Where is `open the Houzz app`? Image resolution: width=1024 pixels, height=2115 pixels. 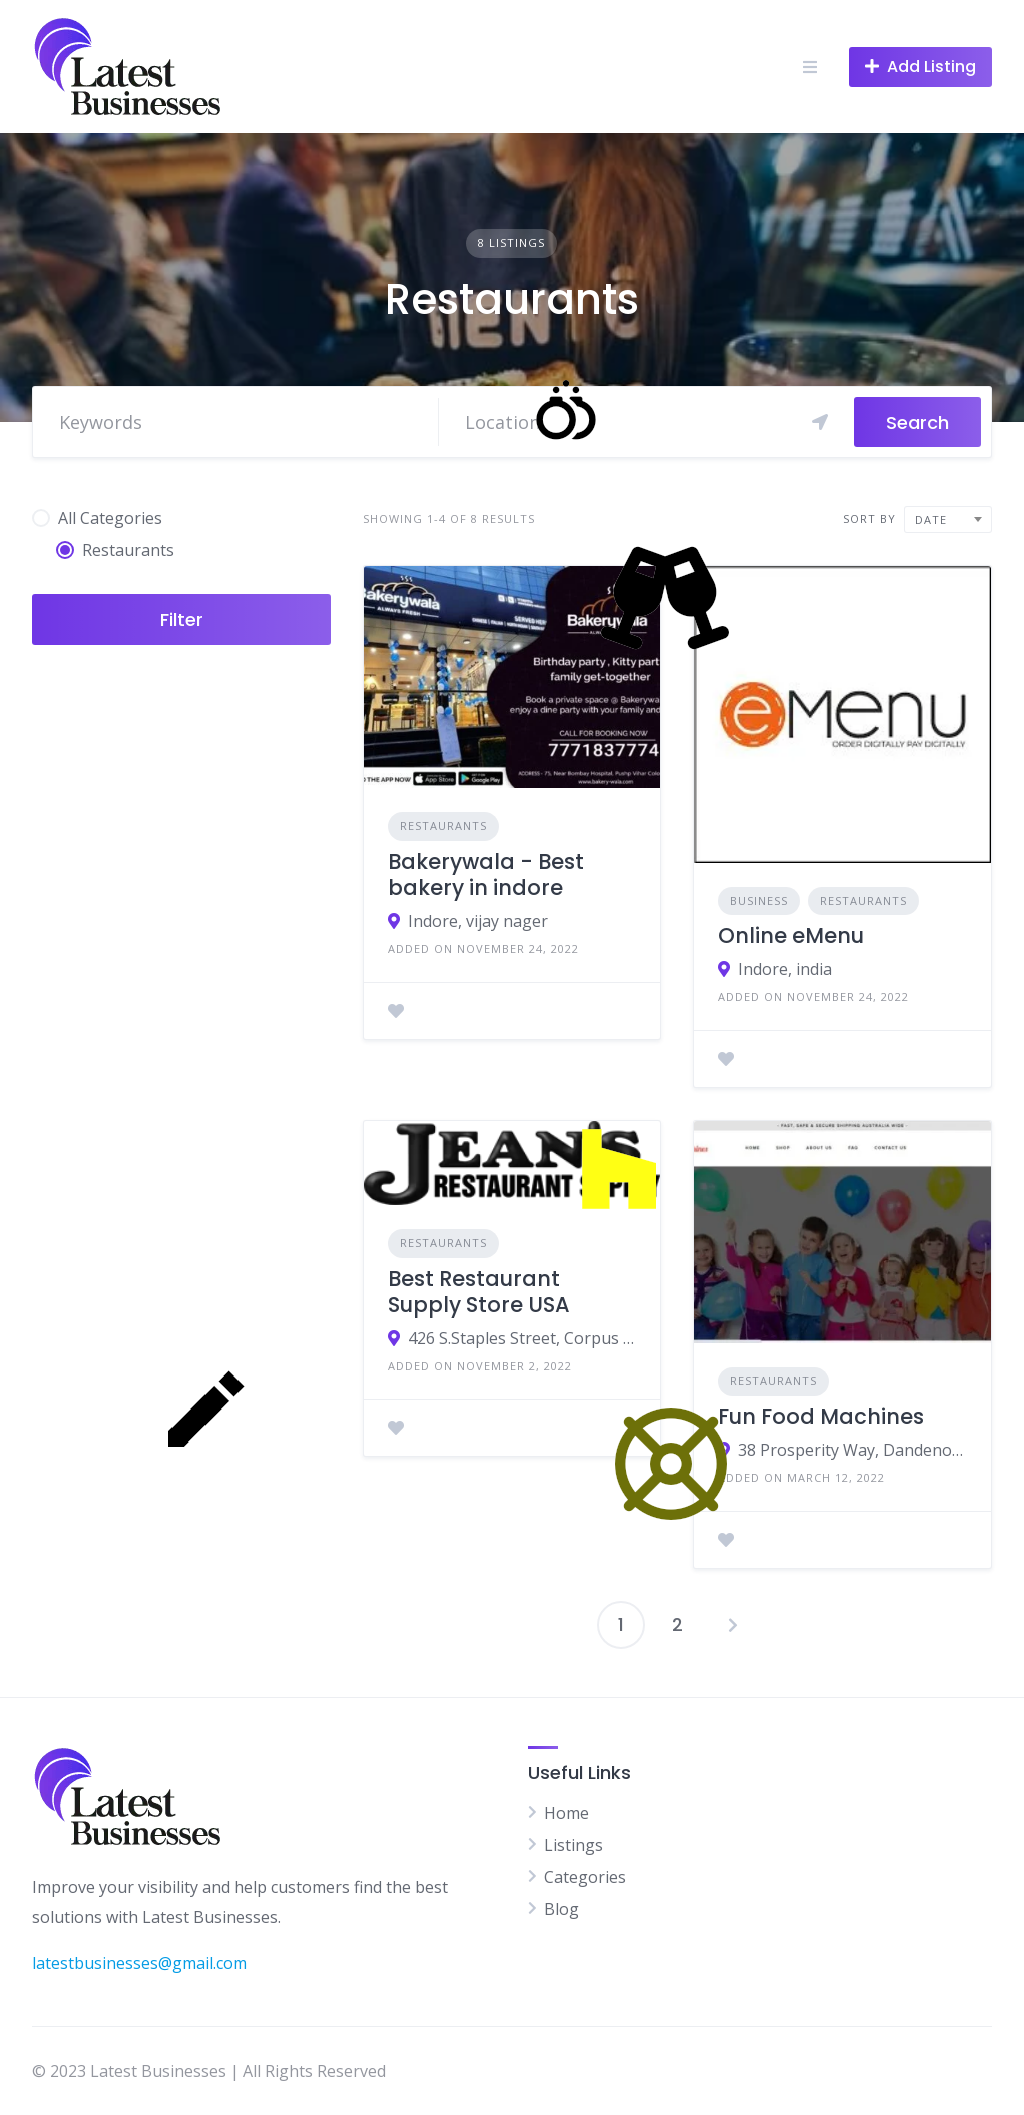
open the Houzz app is located at coordinates (619, 1169).